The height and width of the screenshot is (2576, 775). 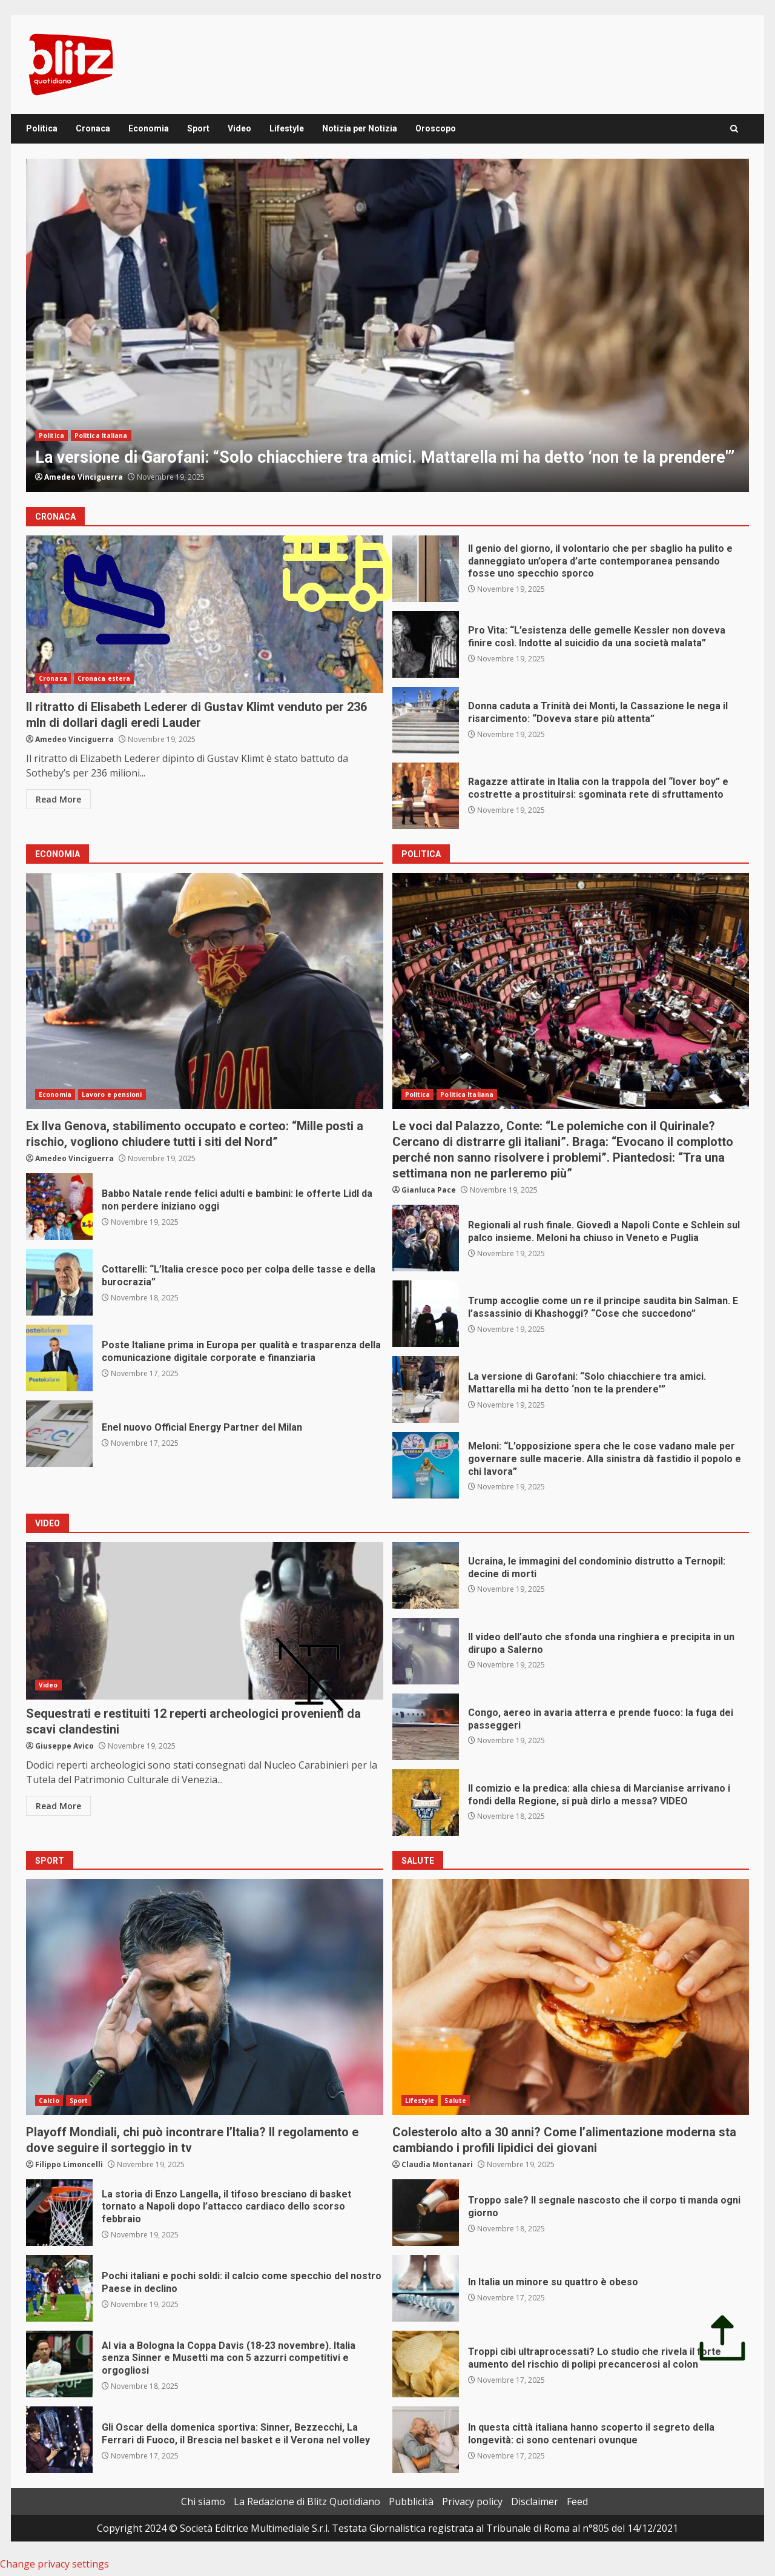 I want to click on emergency services or fire department contact, so click(x=334, y=568).